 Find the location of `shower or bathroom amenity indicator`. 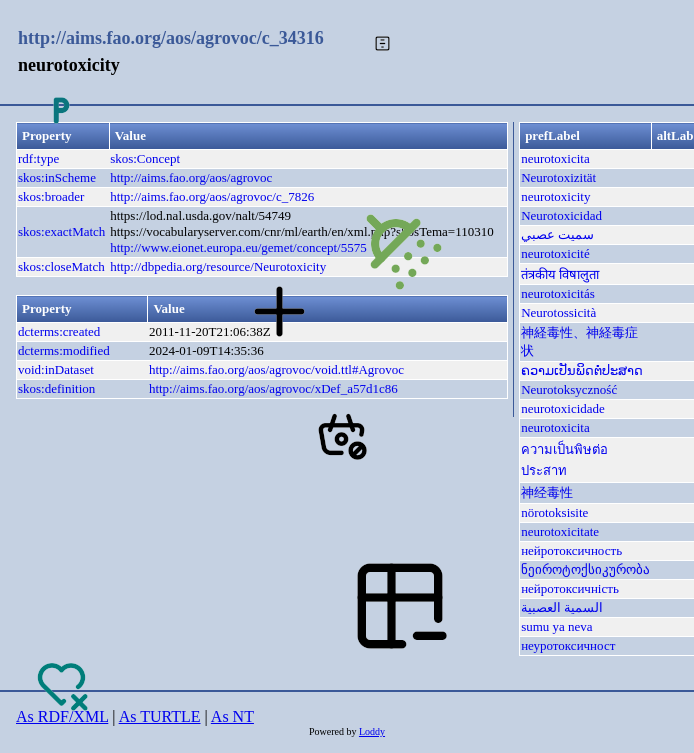

shower or bathroom amenity indicator is located at coordinates (404, 252).